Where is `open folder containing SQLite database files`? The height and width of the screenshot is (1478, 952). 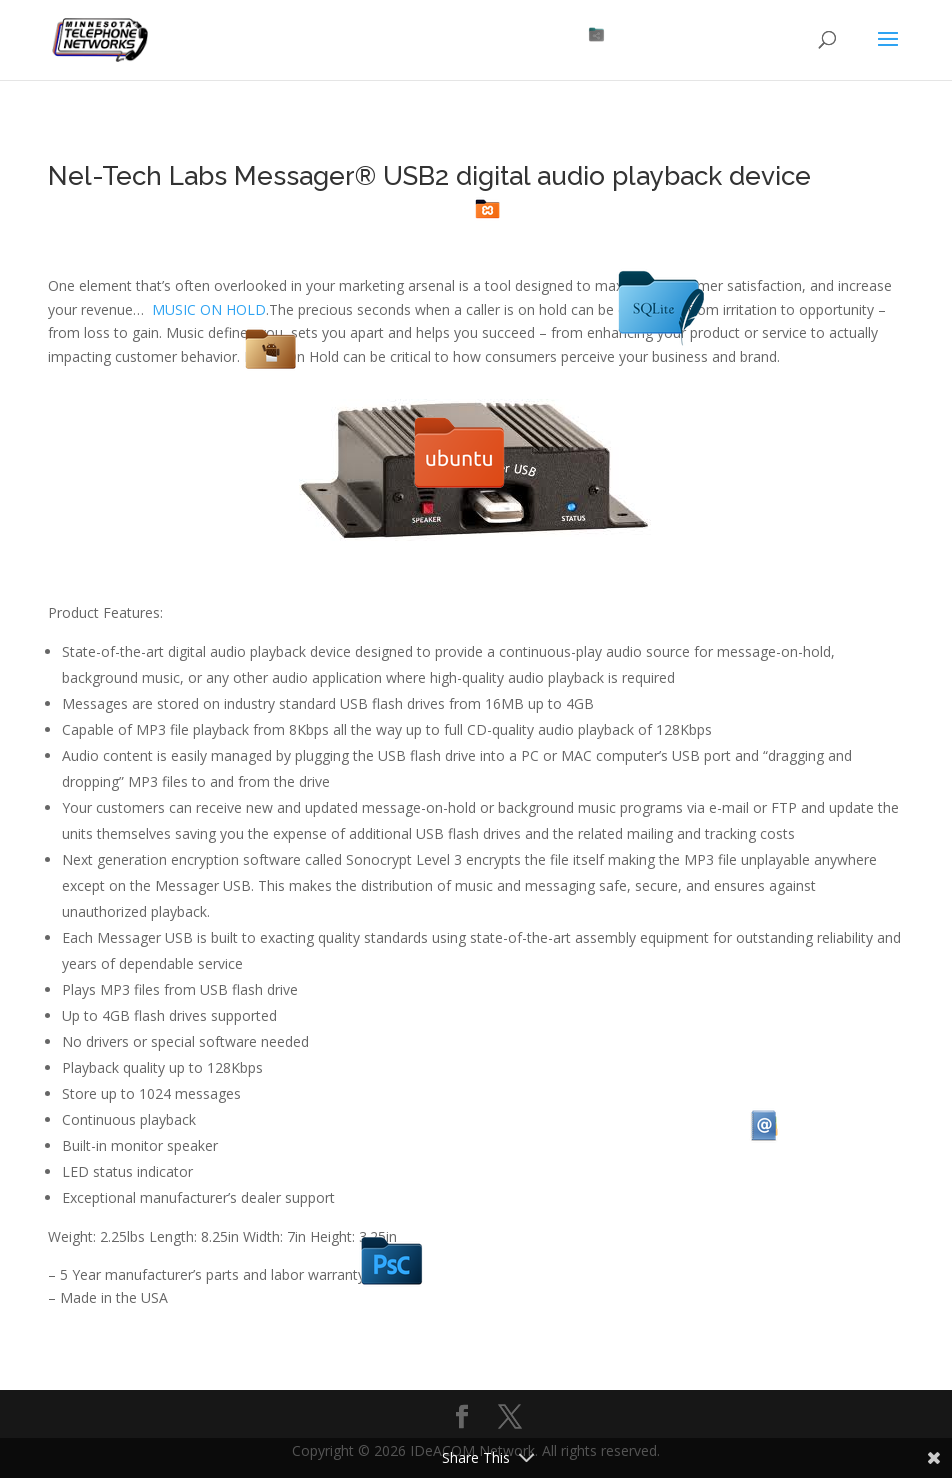 open folder containing SQLite database files is located at coordinates (658, 304).